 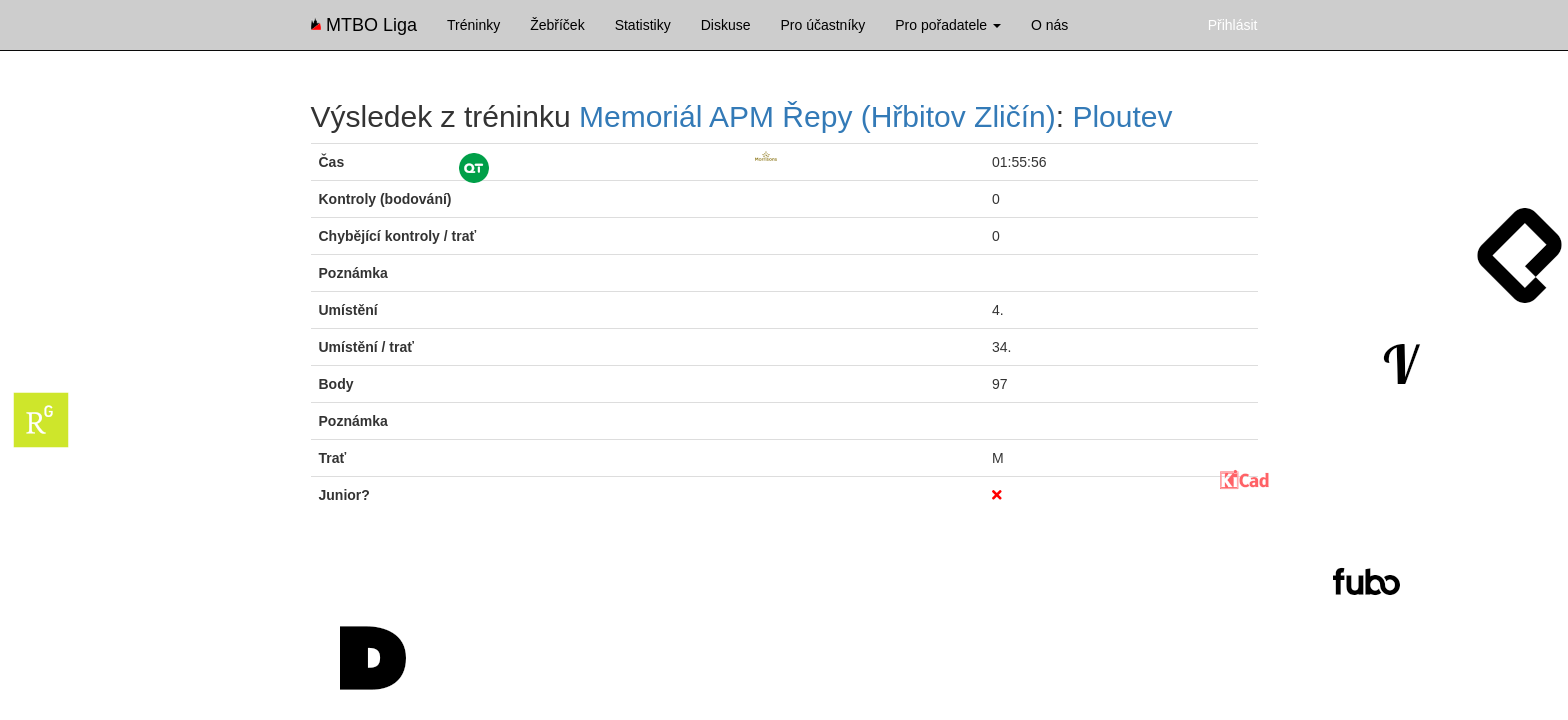 What do you see at coordinates (1366, 581) in the screenshot?
I see `open the fuboTV streaming app` at bounding box center [1366, 581].